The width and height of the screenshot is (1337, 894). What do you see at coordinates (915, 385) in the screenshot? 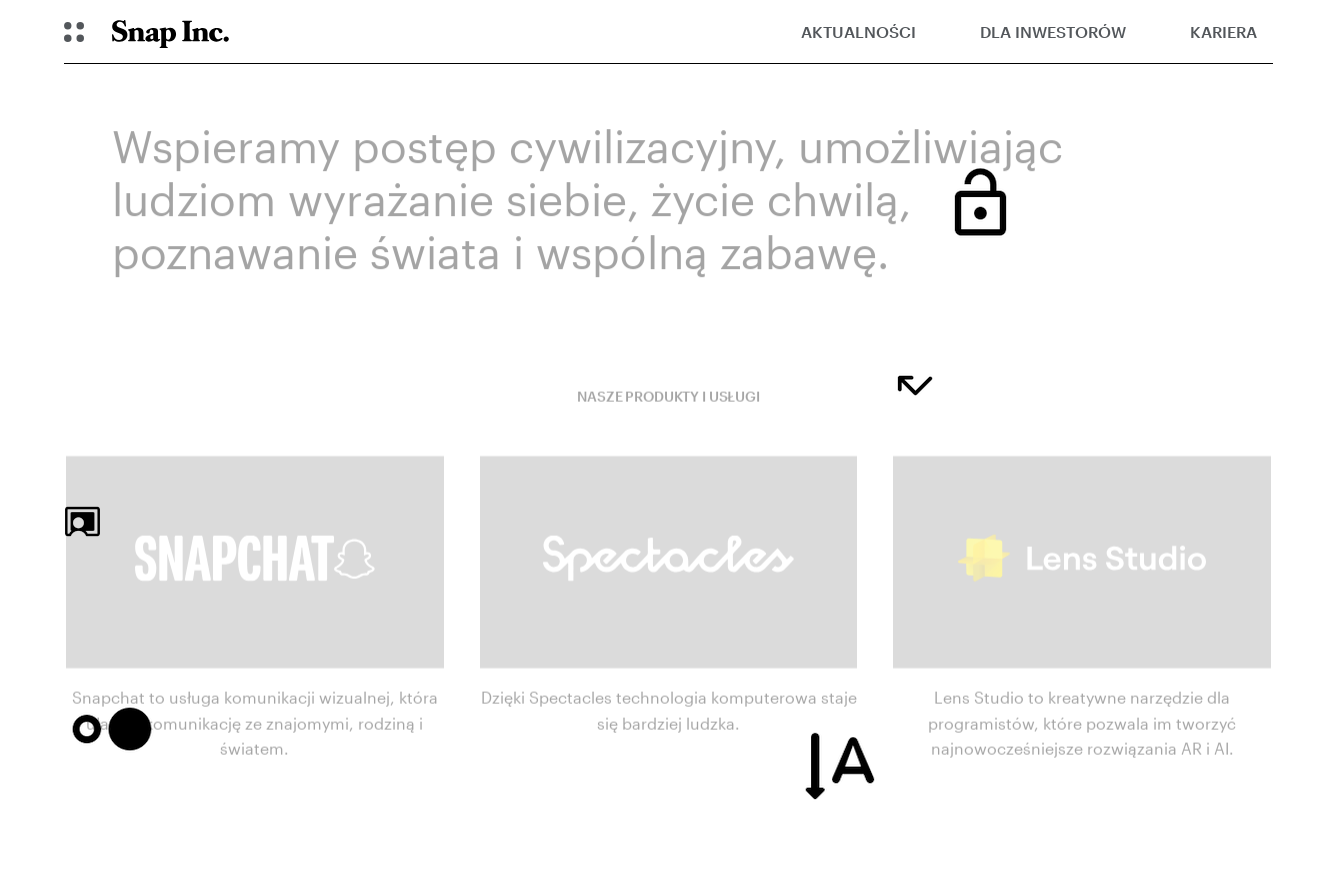
I see `indicates a missed incoming call` at bounding box center [915, 385].